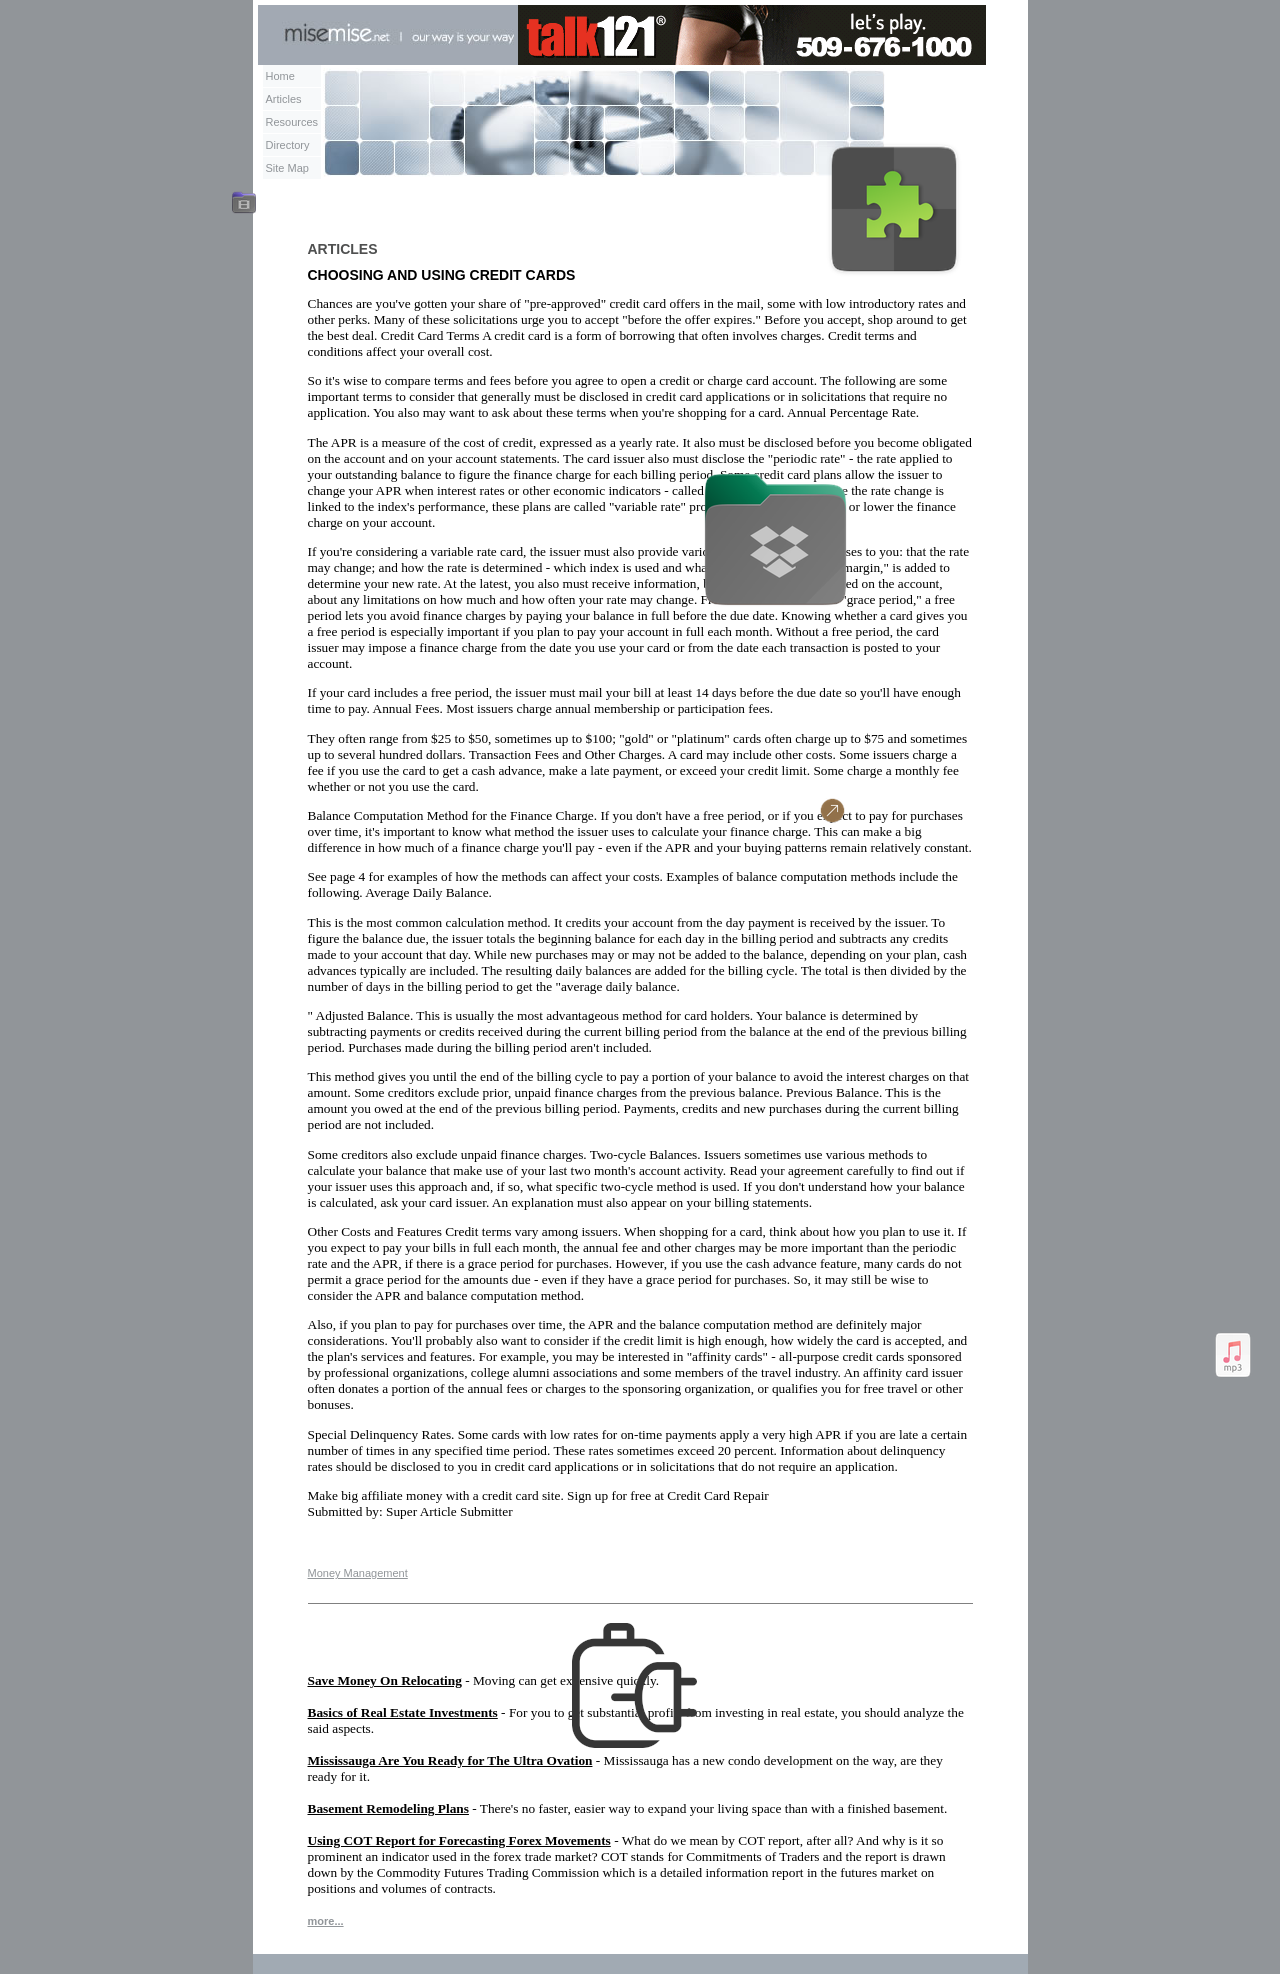  I want to click on open your videos folder, so click(244, 202).